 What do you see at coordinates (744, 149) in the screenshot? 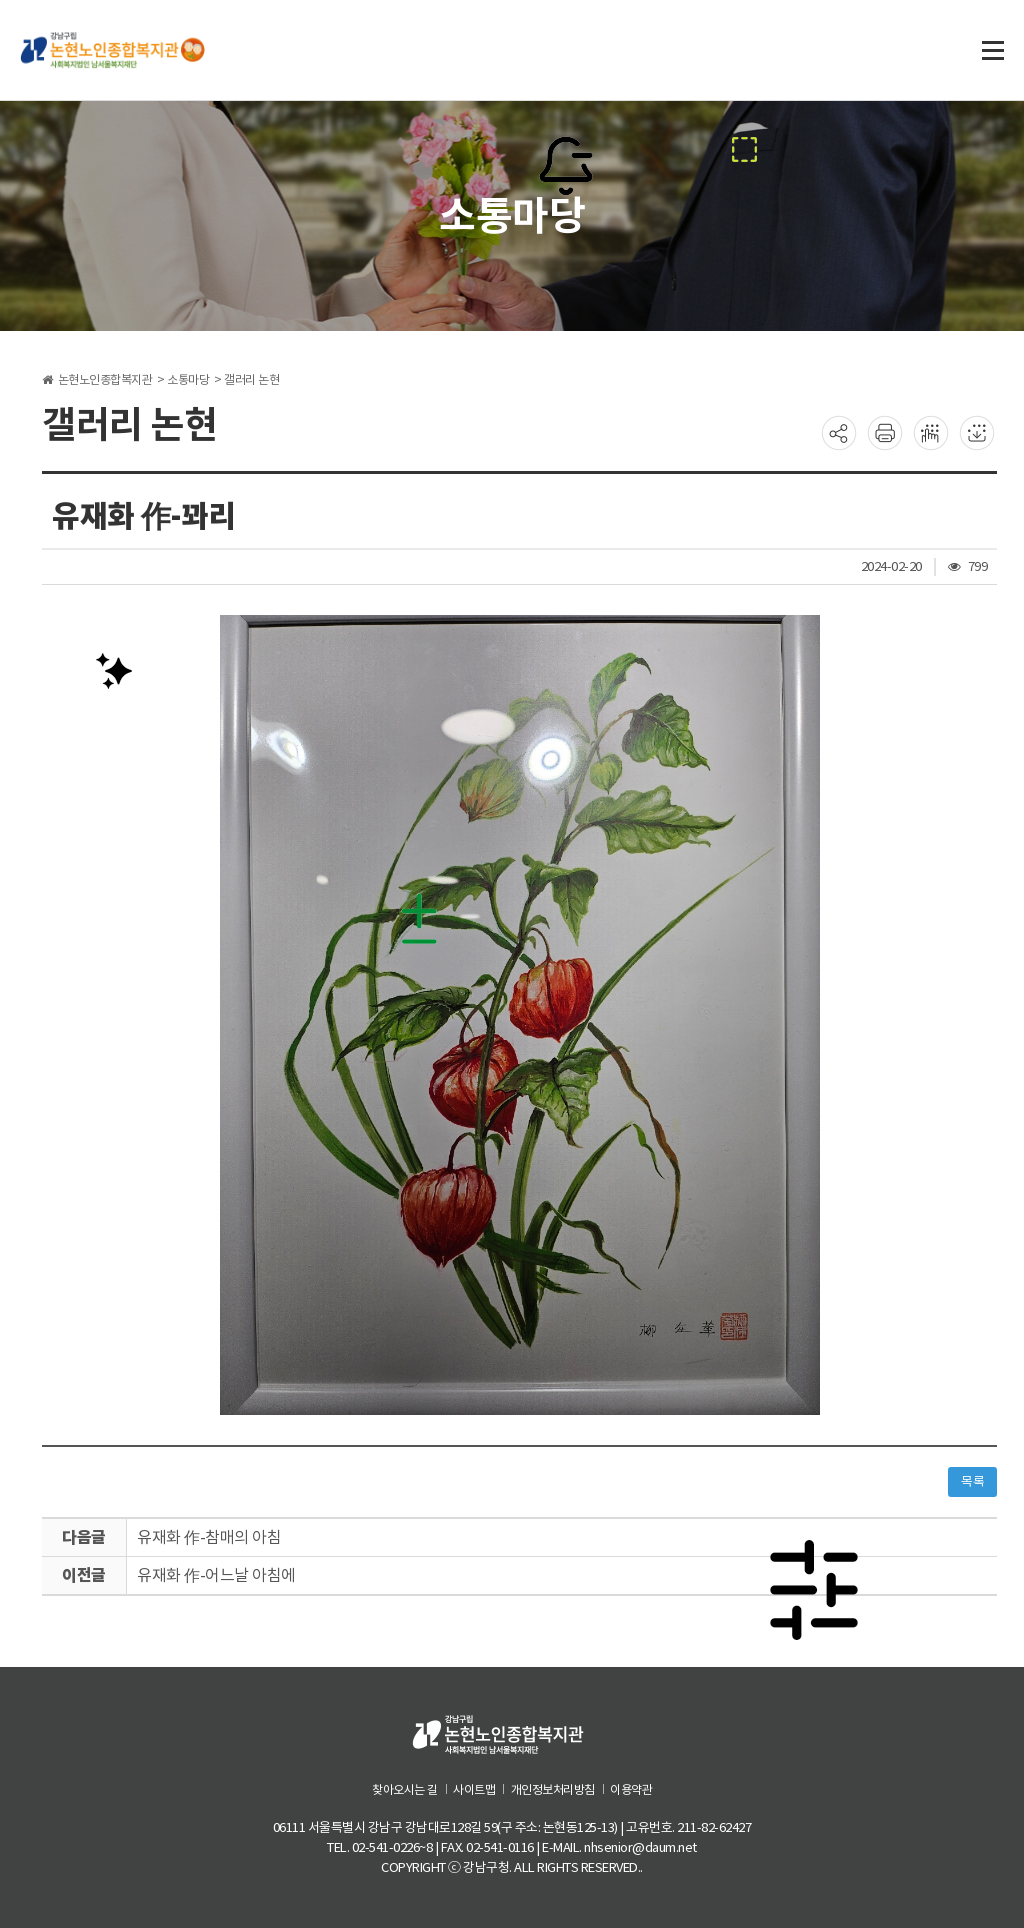
I see `make a selection on the canvas` at bounding box center [744, 149].